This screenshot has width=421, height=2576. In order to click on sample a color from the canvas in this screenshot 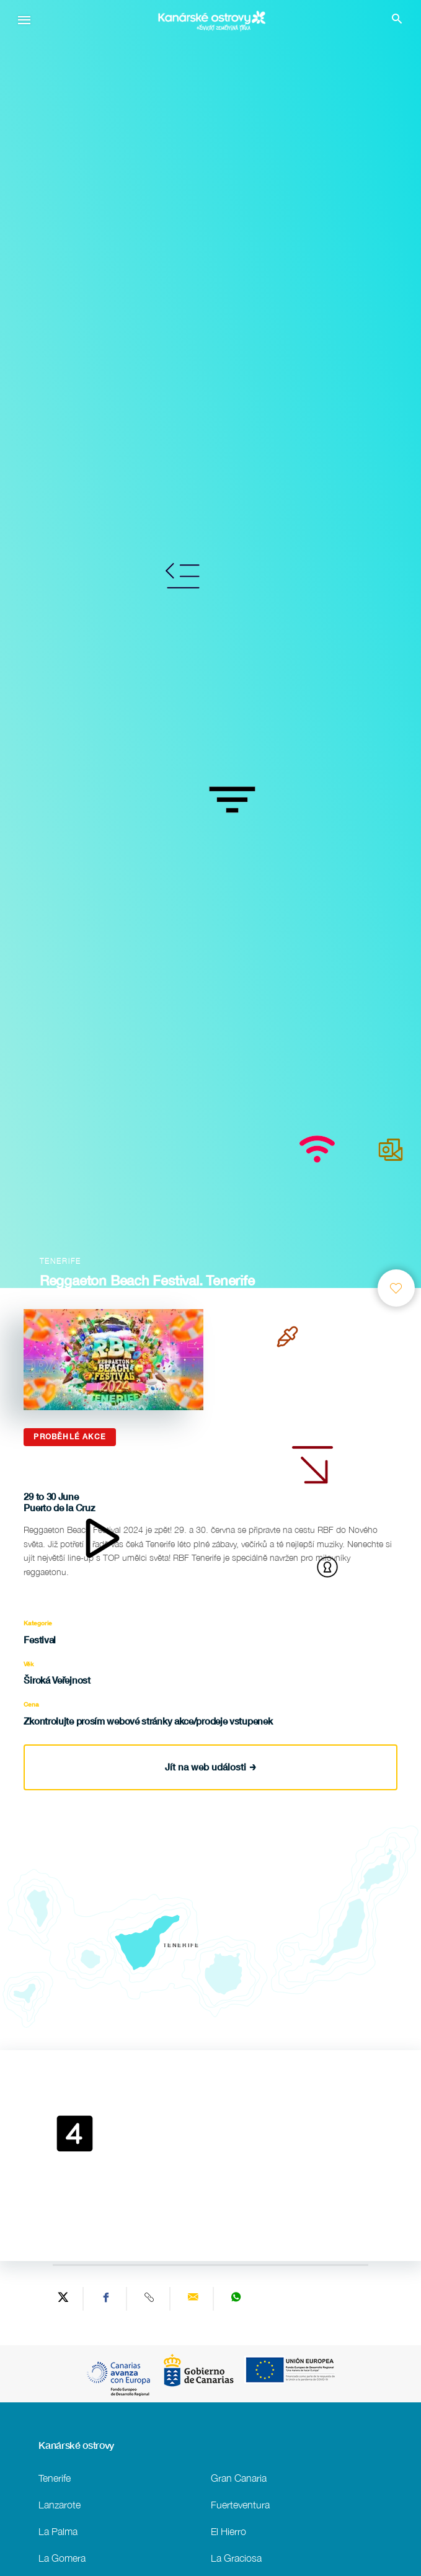, I will do `click(287, 1336)`.